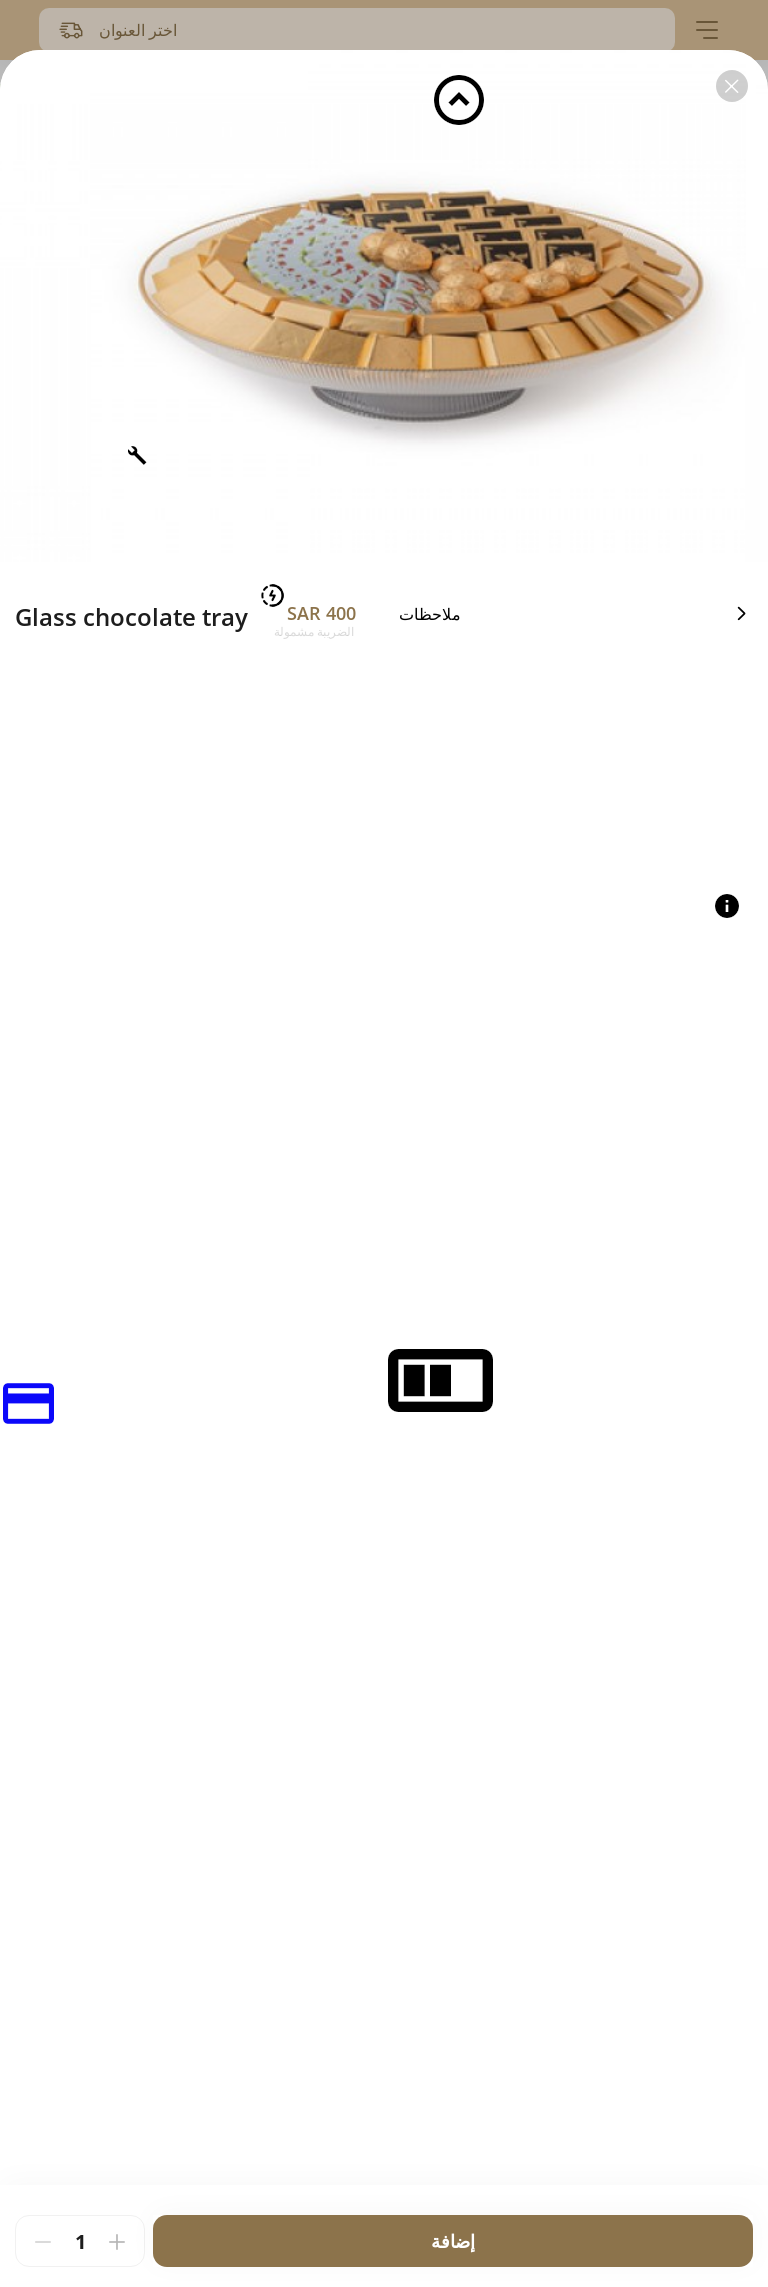  I want to click on indicates battery at 50% charge, so click(440, 1380).